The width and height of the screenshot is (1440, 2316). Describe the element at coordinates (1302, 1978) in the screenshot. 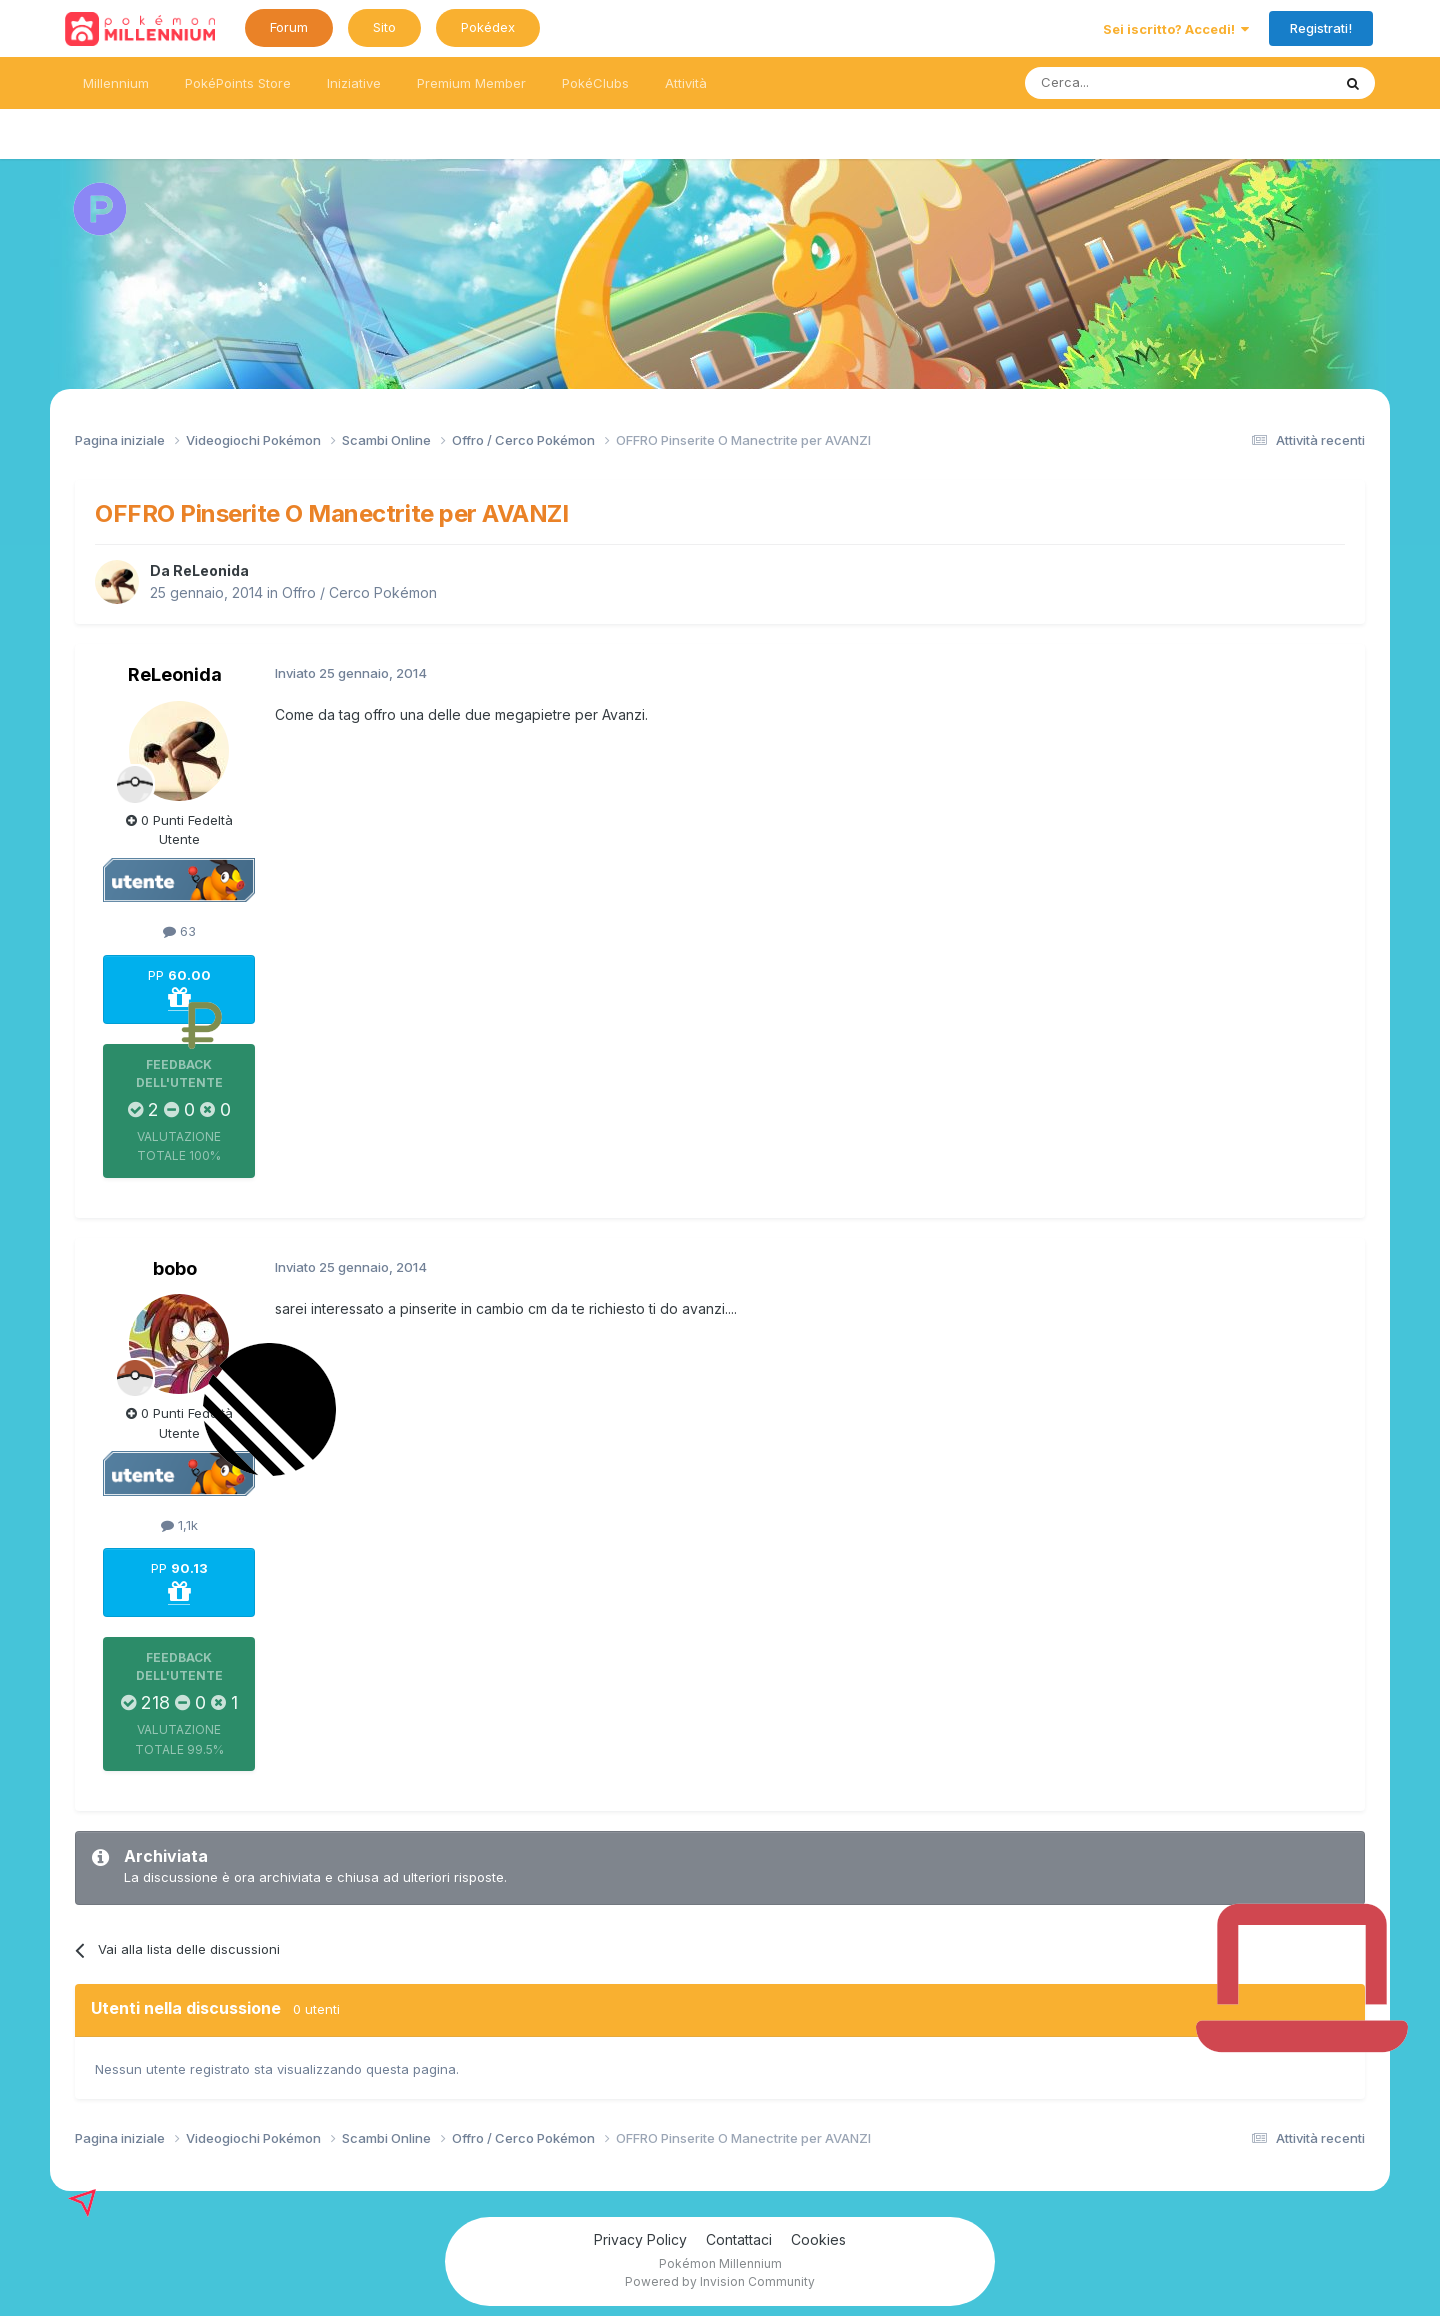

I see `switch to desktop view` at that location.